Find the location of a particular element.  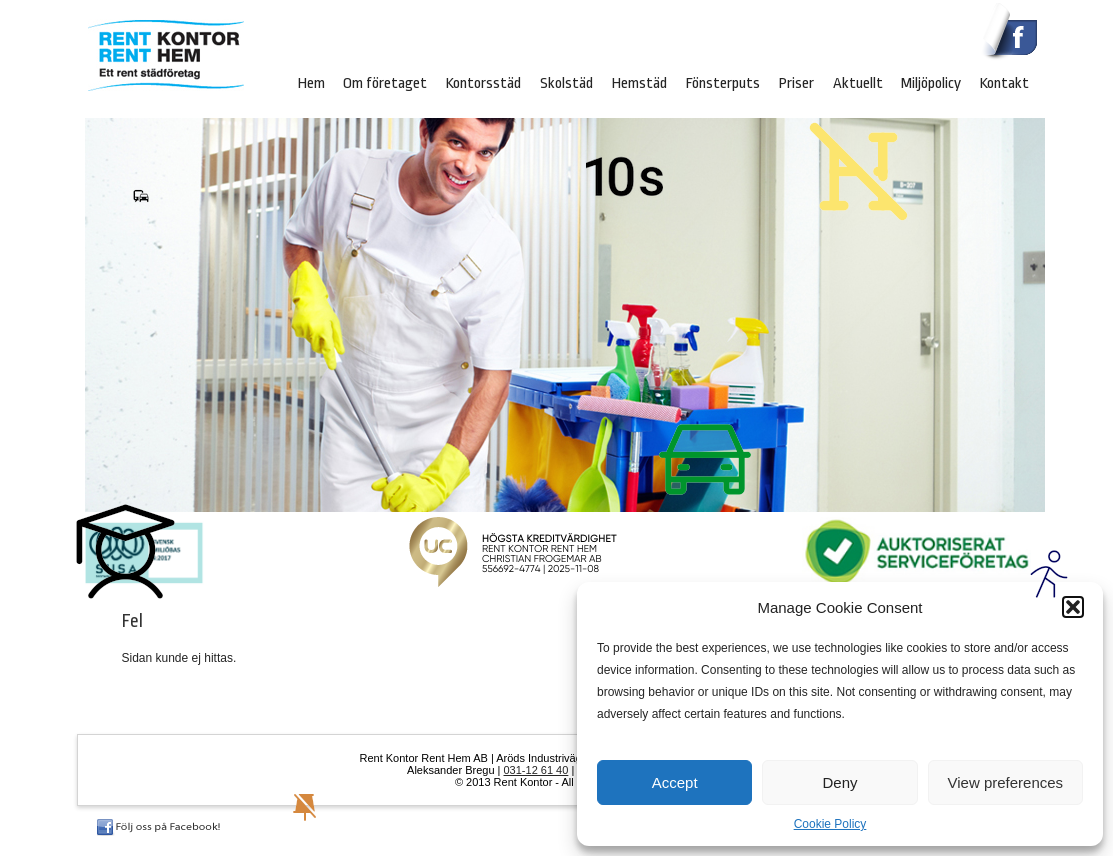

access vehicle or car-related features is located at coordinates (705, 461).